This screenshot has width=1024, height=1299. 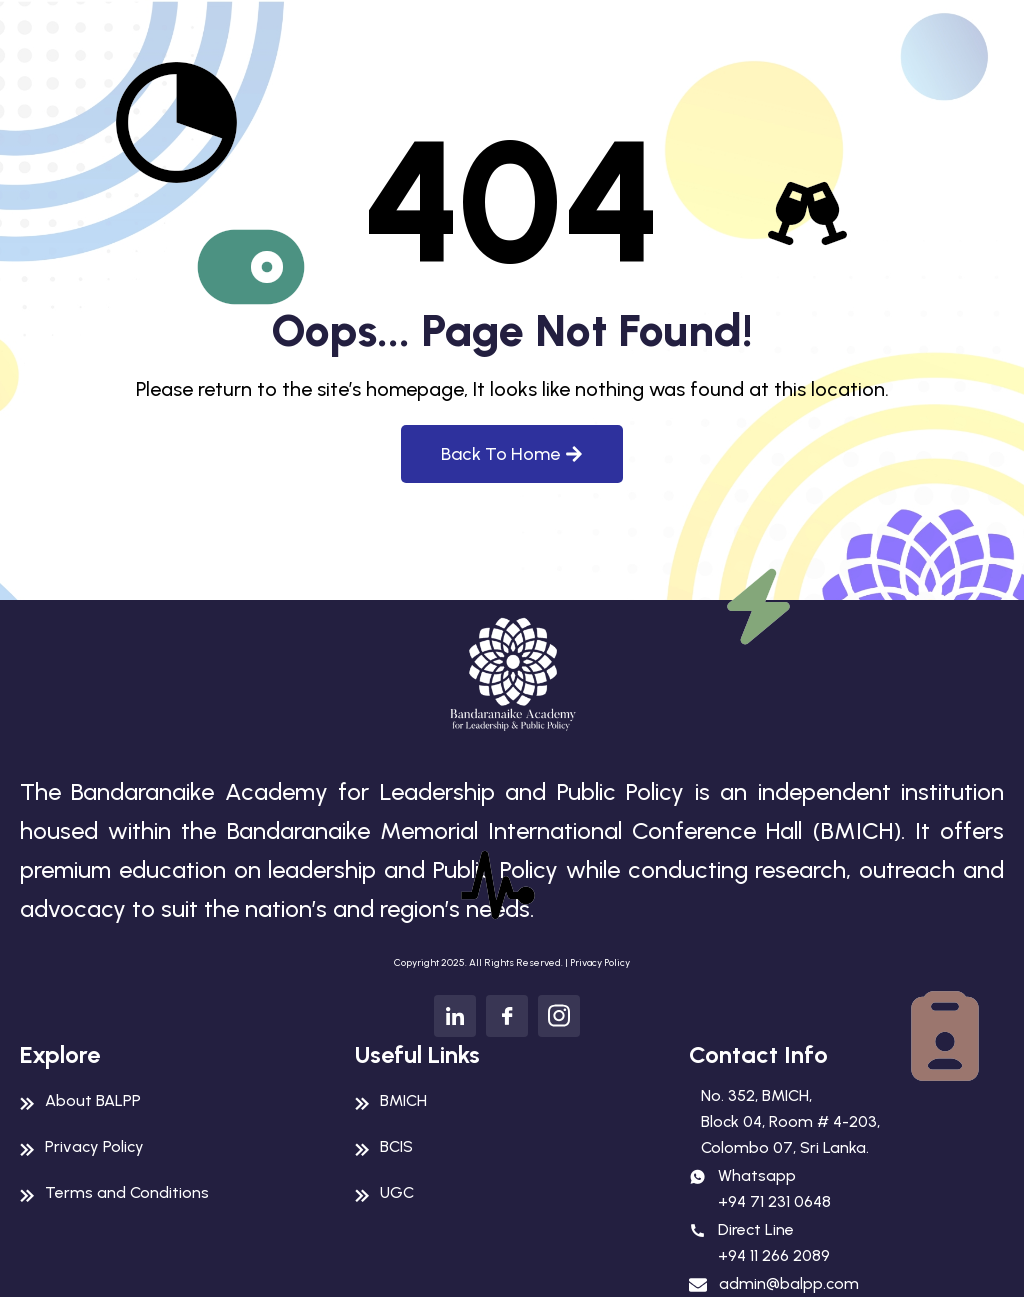 What do you see at coordinates (807, 213) in the screenshot?
I see `celebrate an achievement or milestone` at bounding box center [807, 213].